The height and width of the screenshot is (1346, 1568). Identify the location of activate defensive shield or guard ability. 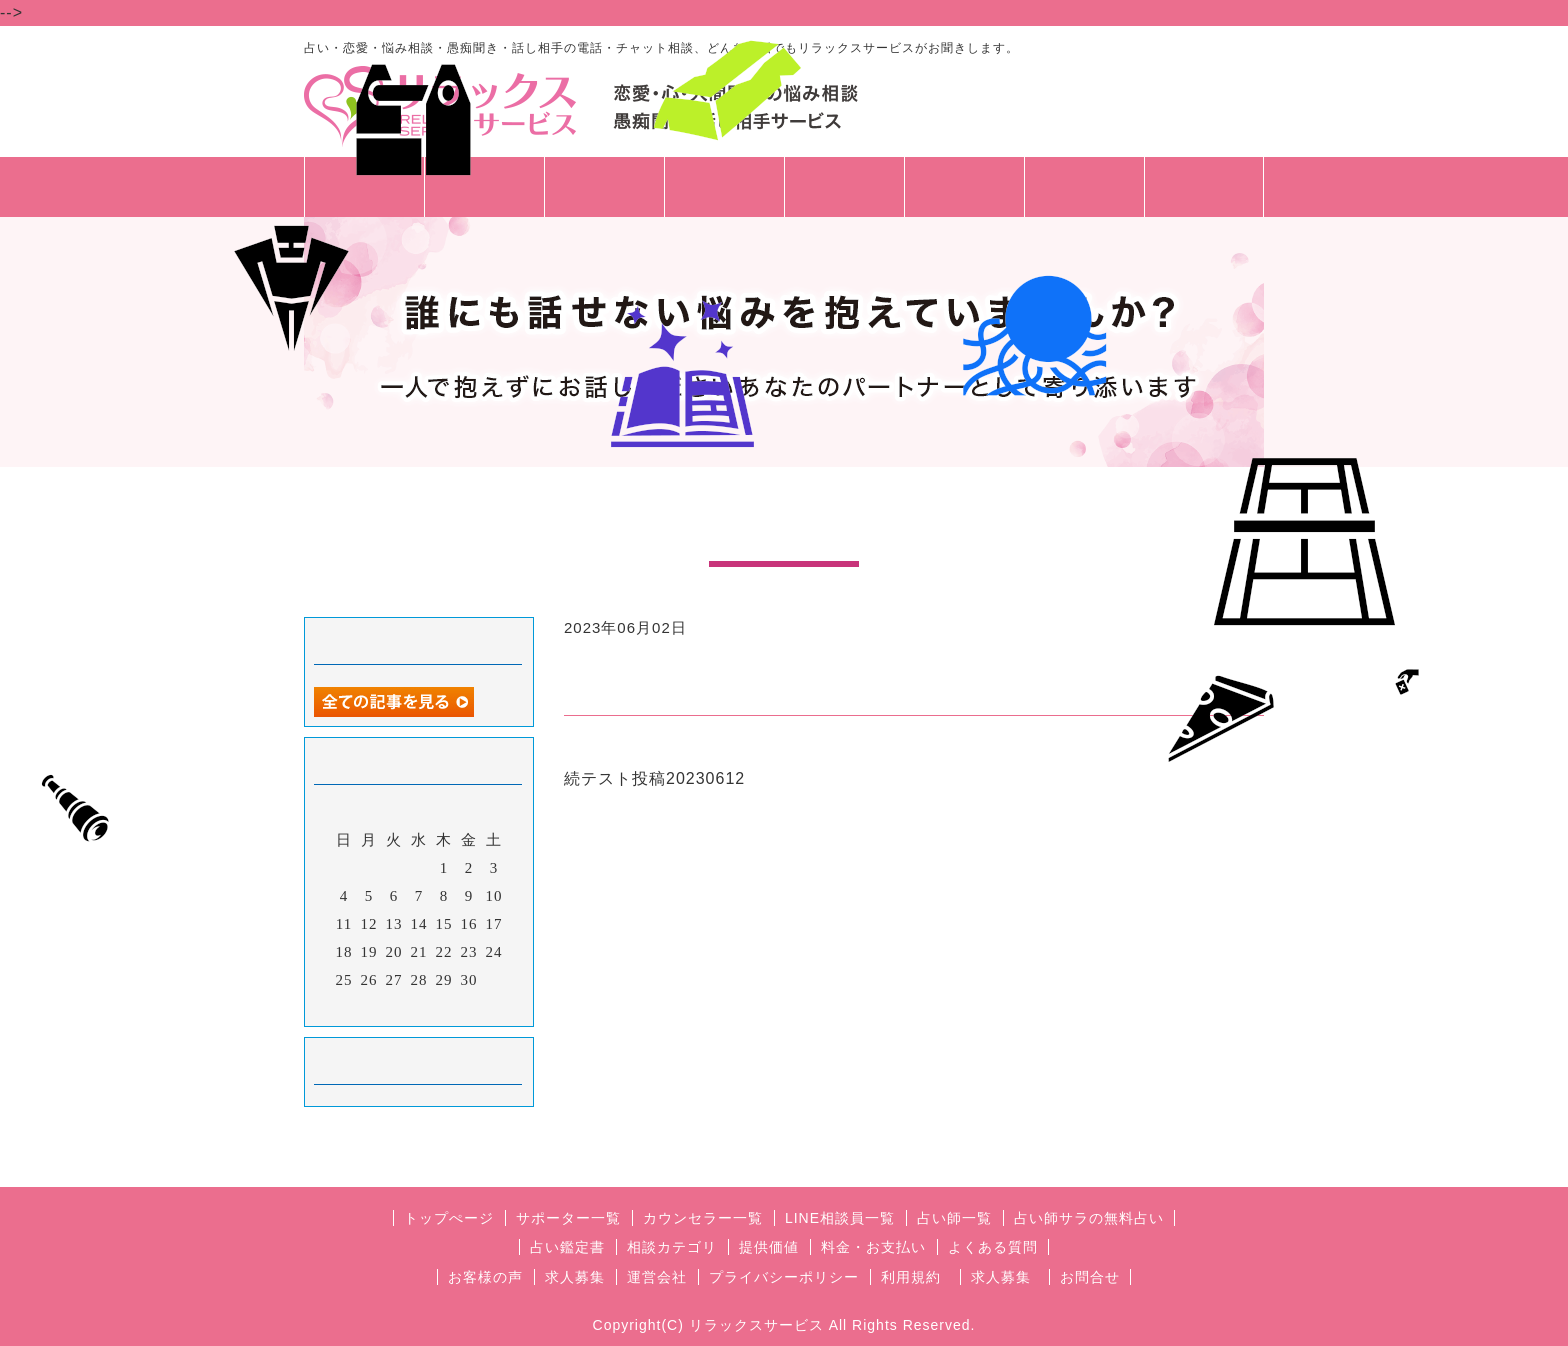
(291, 288).